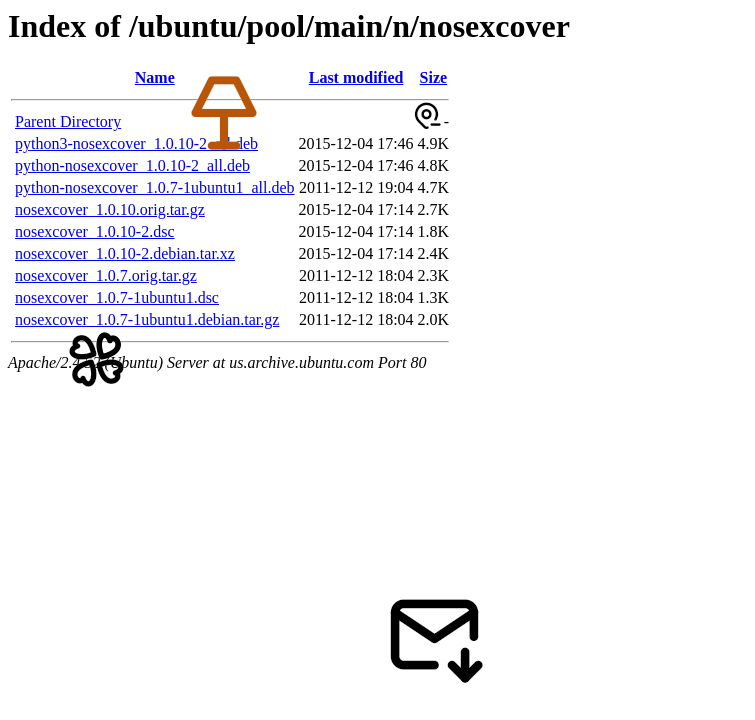 The height and width of the screenshot is (720, 755). Describe the element at coordinates (96, 359) in the screenshot. I see `link to 4chan website or community` at that location.